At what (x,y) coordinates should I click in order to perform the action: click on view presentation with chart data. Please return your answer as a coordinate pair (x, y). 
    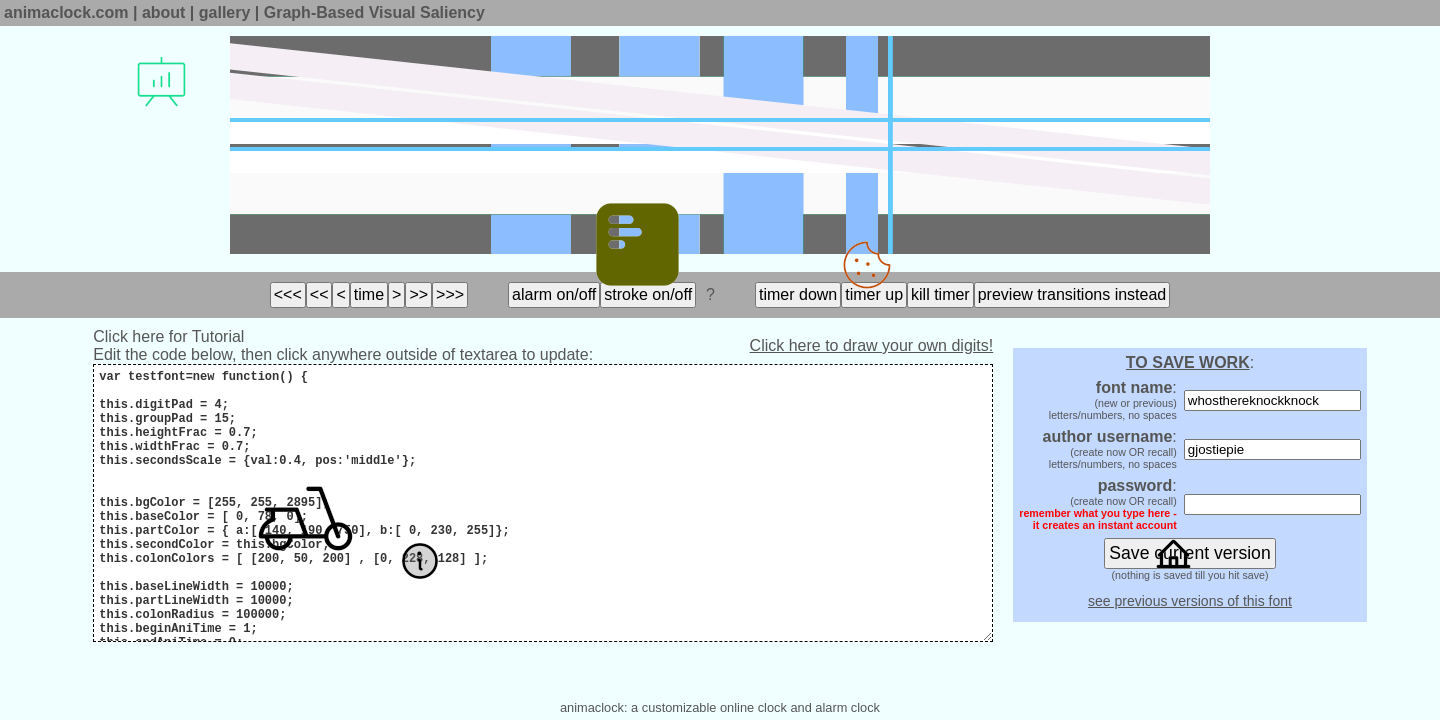
    Looking at the image, I should click on (161, 82).